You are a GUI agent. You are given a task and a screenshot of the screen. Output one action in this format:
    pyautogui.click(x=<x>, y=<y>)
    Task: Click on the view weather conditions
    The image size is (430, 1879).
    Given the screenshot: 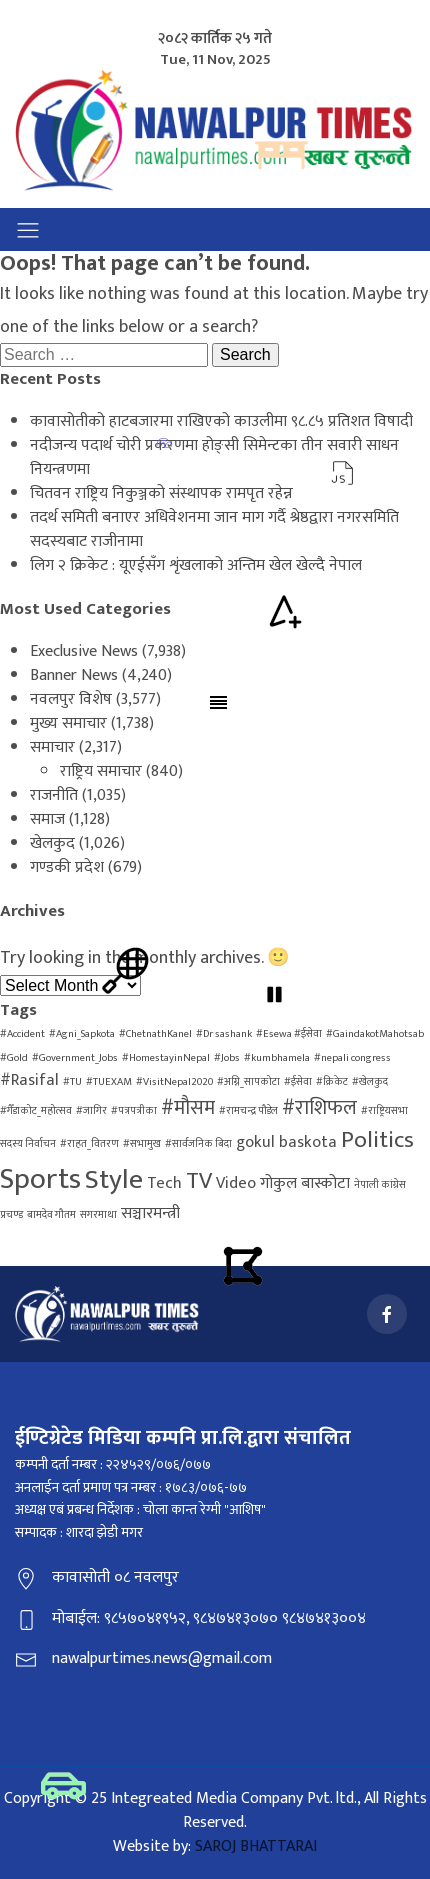 What is the action you would take?
    pyautogui.click(x=164, y=442)
    